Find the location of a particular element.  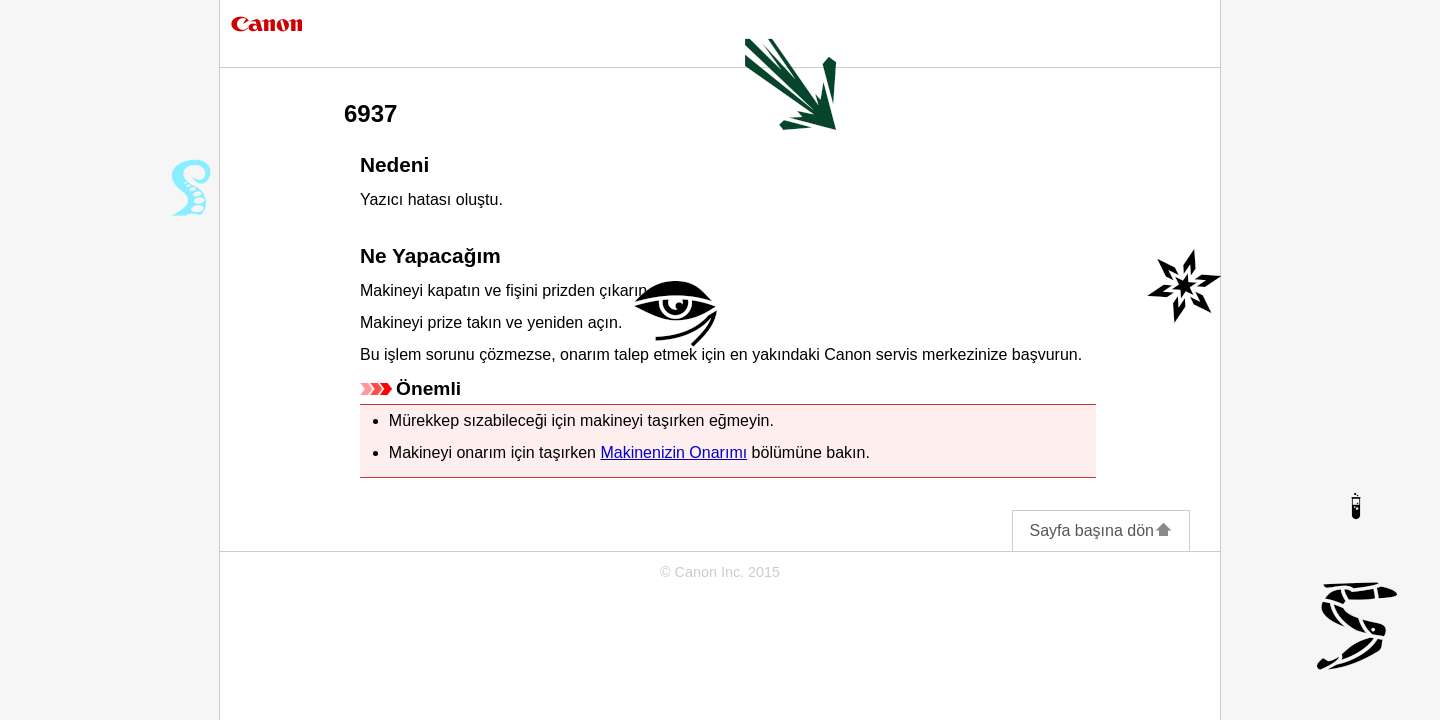

fast forward or skip ahead is located at coordinates (790, 84).